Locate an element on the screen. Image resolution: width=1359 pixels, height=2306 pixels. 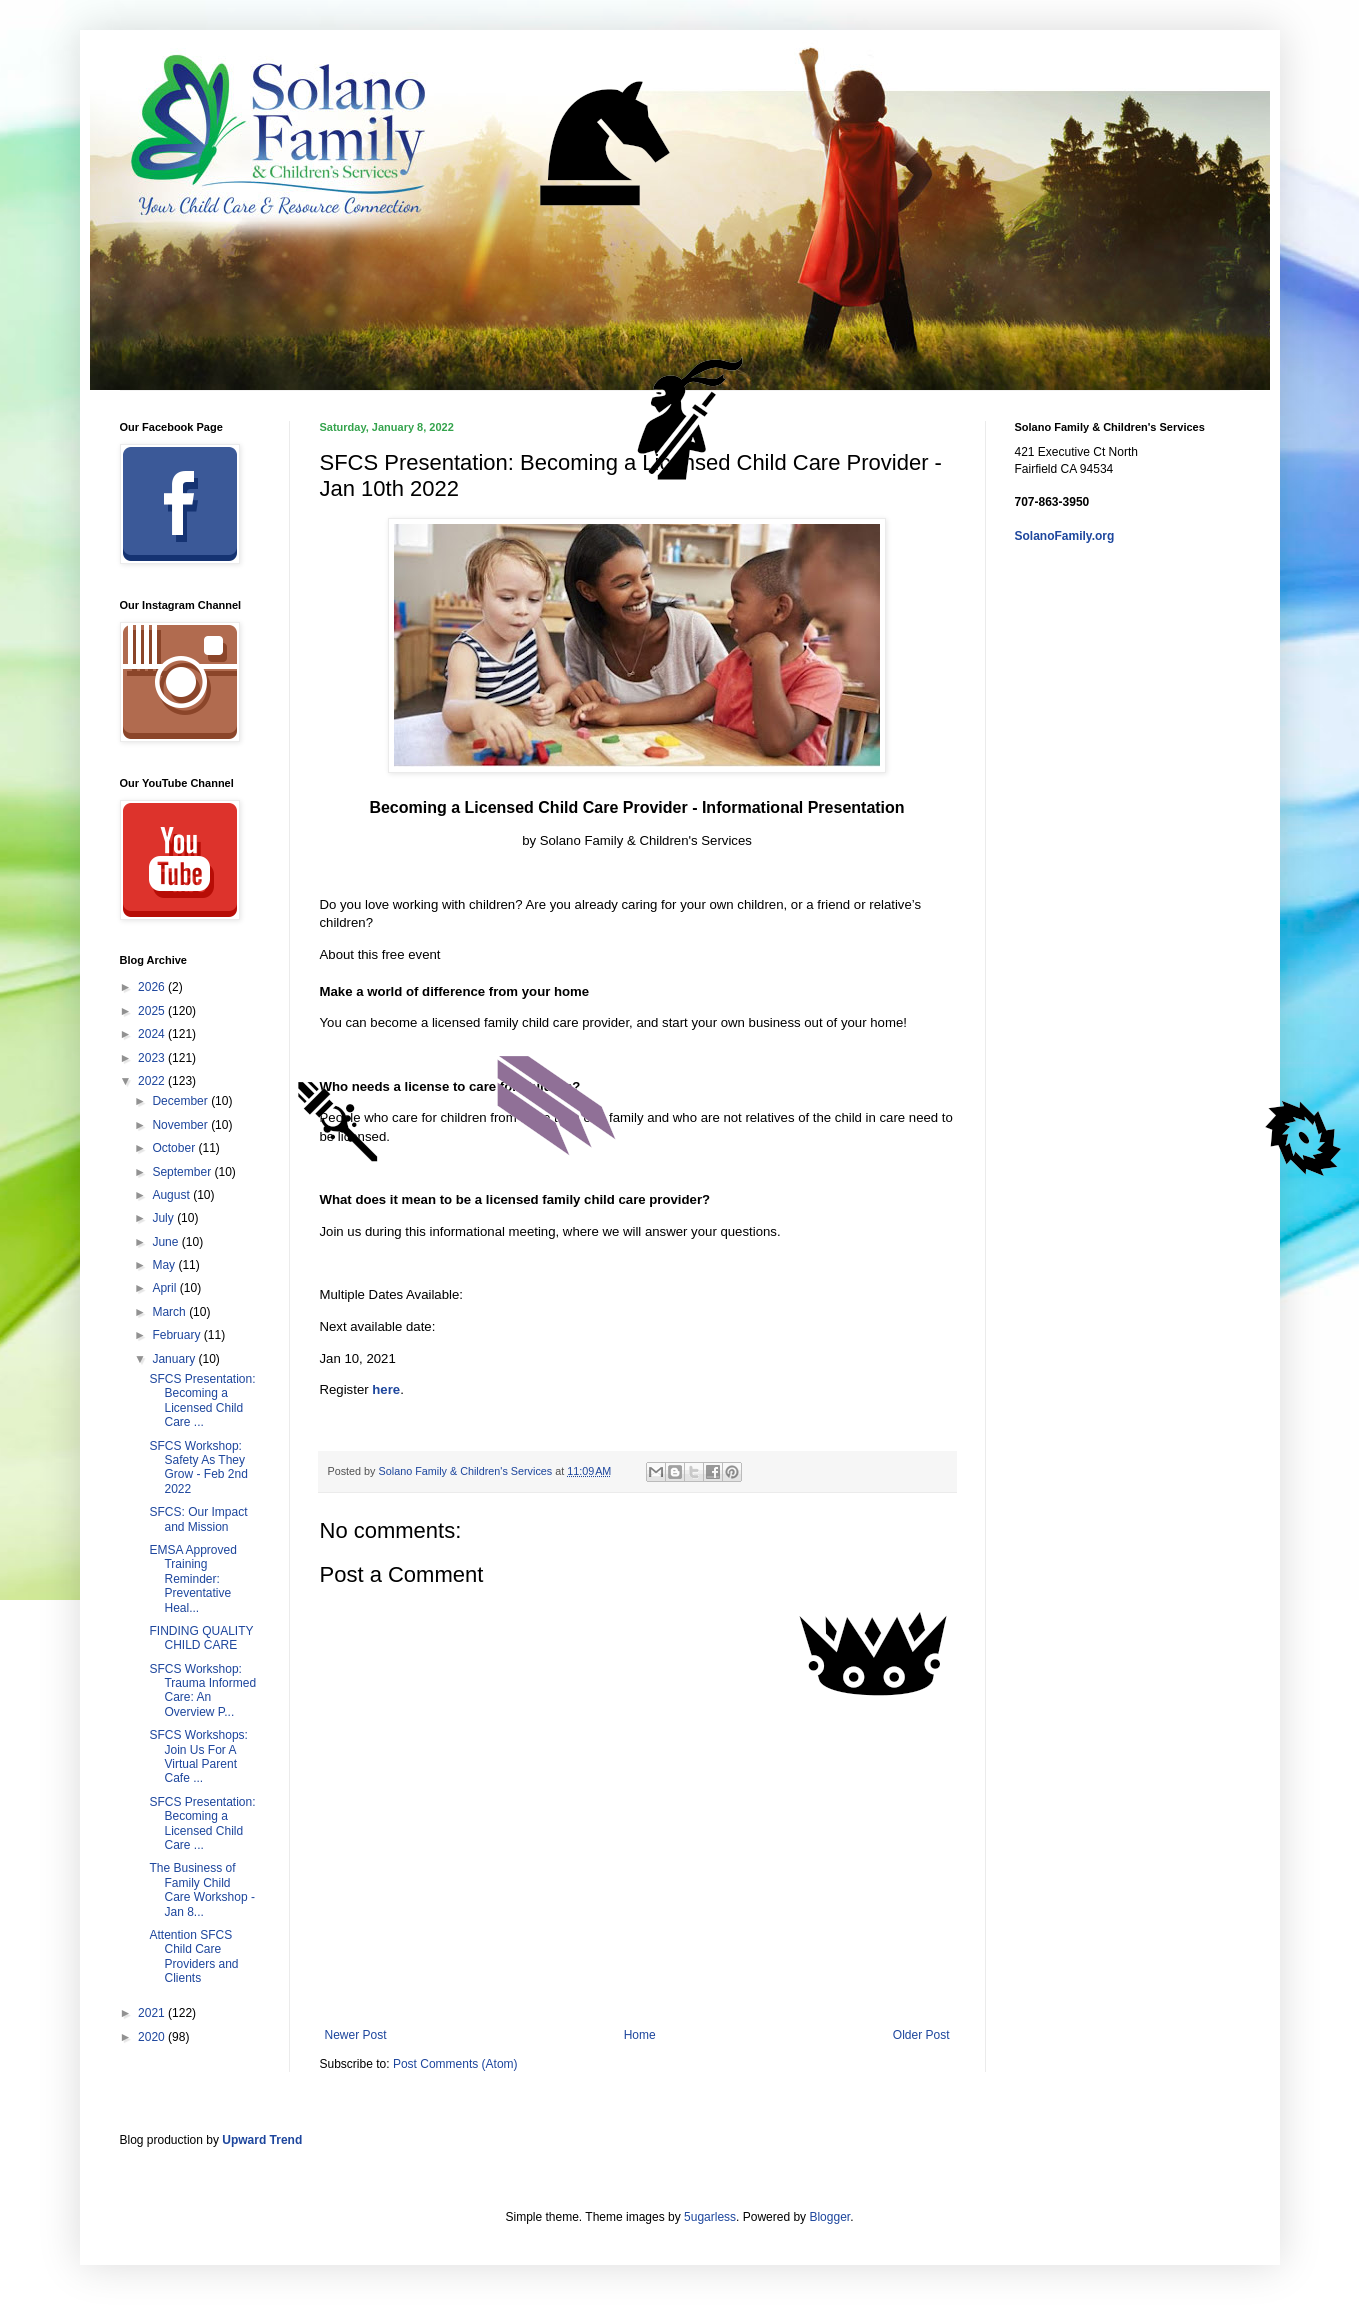
equip claws or melee weapon is located at coordinates (556, 1114).